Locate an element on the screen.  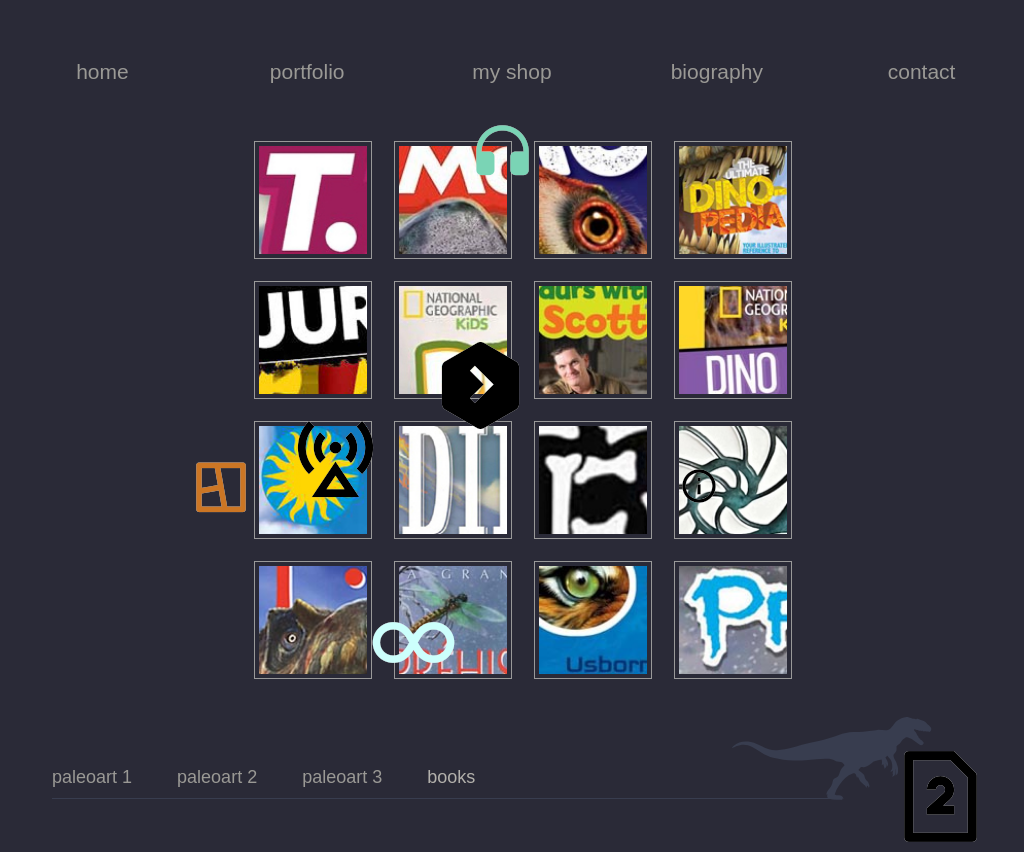
indicates unlimited or infinite content is located at coordinates (413, 642).